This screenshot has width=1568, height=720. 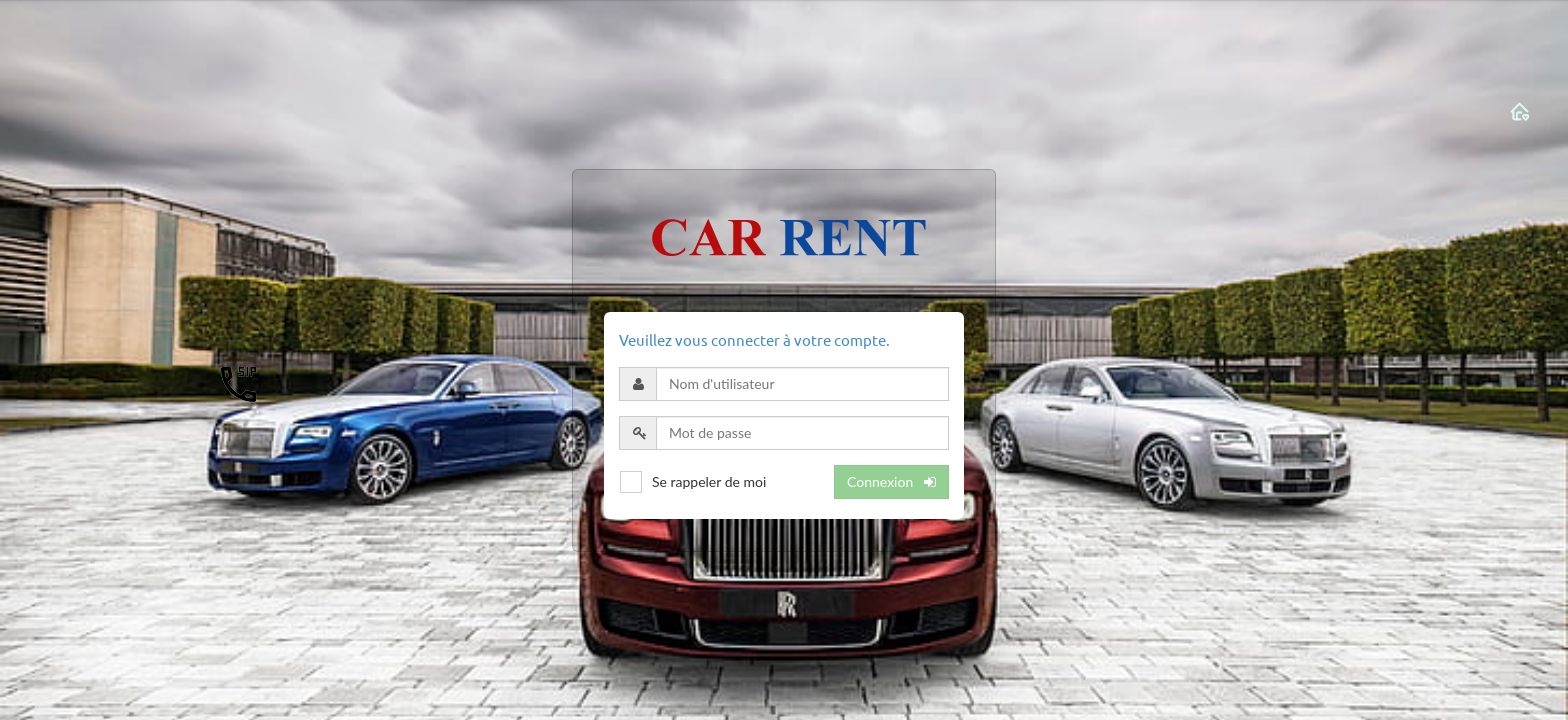 What do you see at coordinates (238, 384) in the screenshot?
I see `make a SIP (internet protocol) phone call` at bounding box center [238, 384].